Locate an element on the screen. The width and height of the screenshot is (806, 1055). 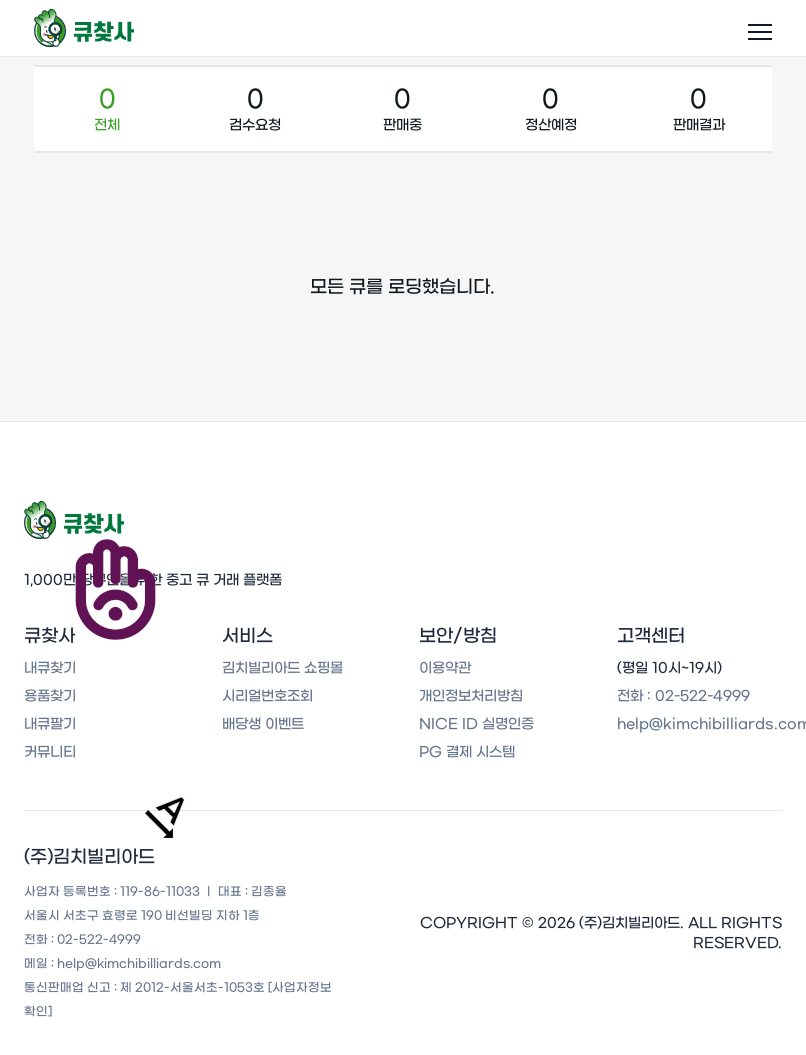
access palm reading or hand analysis feature is located at coordinates (115, 589).